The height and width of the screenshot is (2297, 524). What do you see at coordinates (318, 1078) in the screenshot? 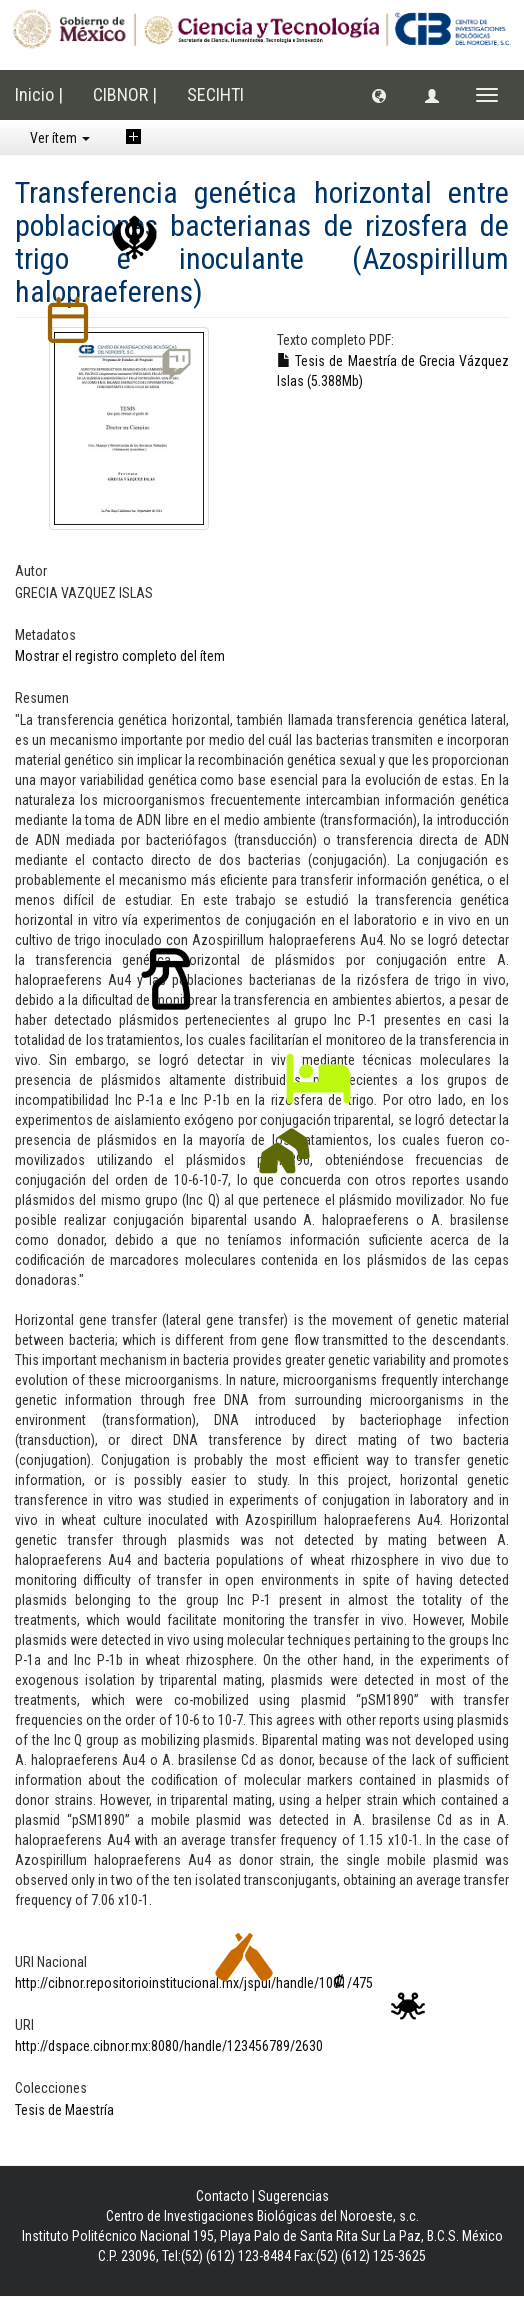
I see `find nearby hotels or accommodations` at bounding box center [318, 1078].